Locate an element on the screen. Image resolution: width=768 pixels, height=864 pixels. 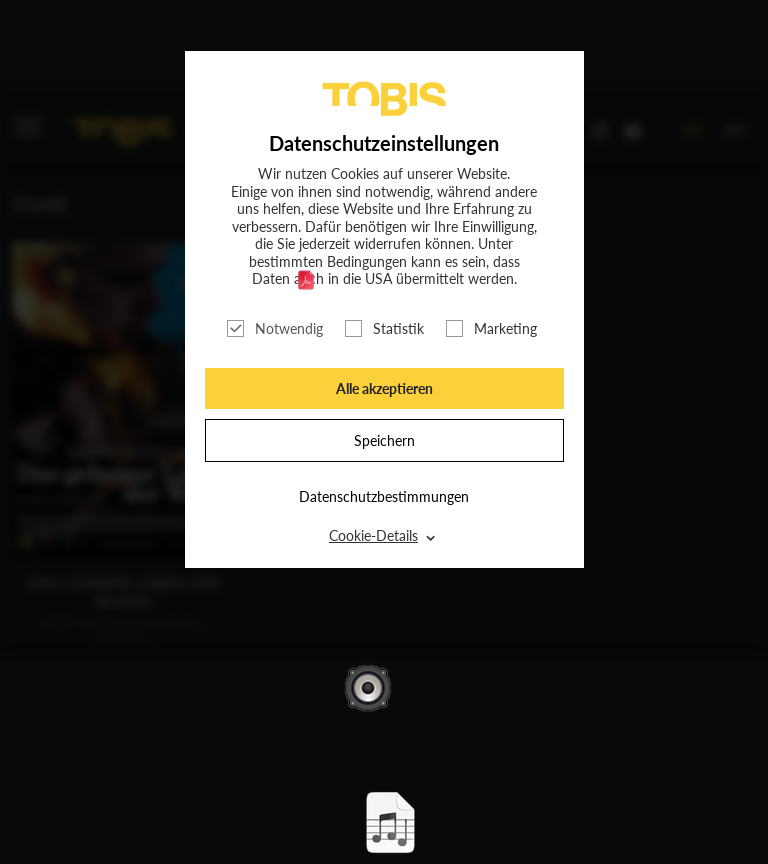
open a pdf document is located at coordinates (306, 280).